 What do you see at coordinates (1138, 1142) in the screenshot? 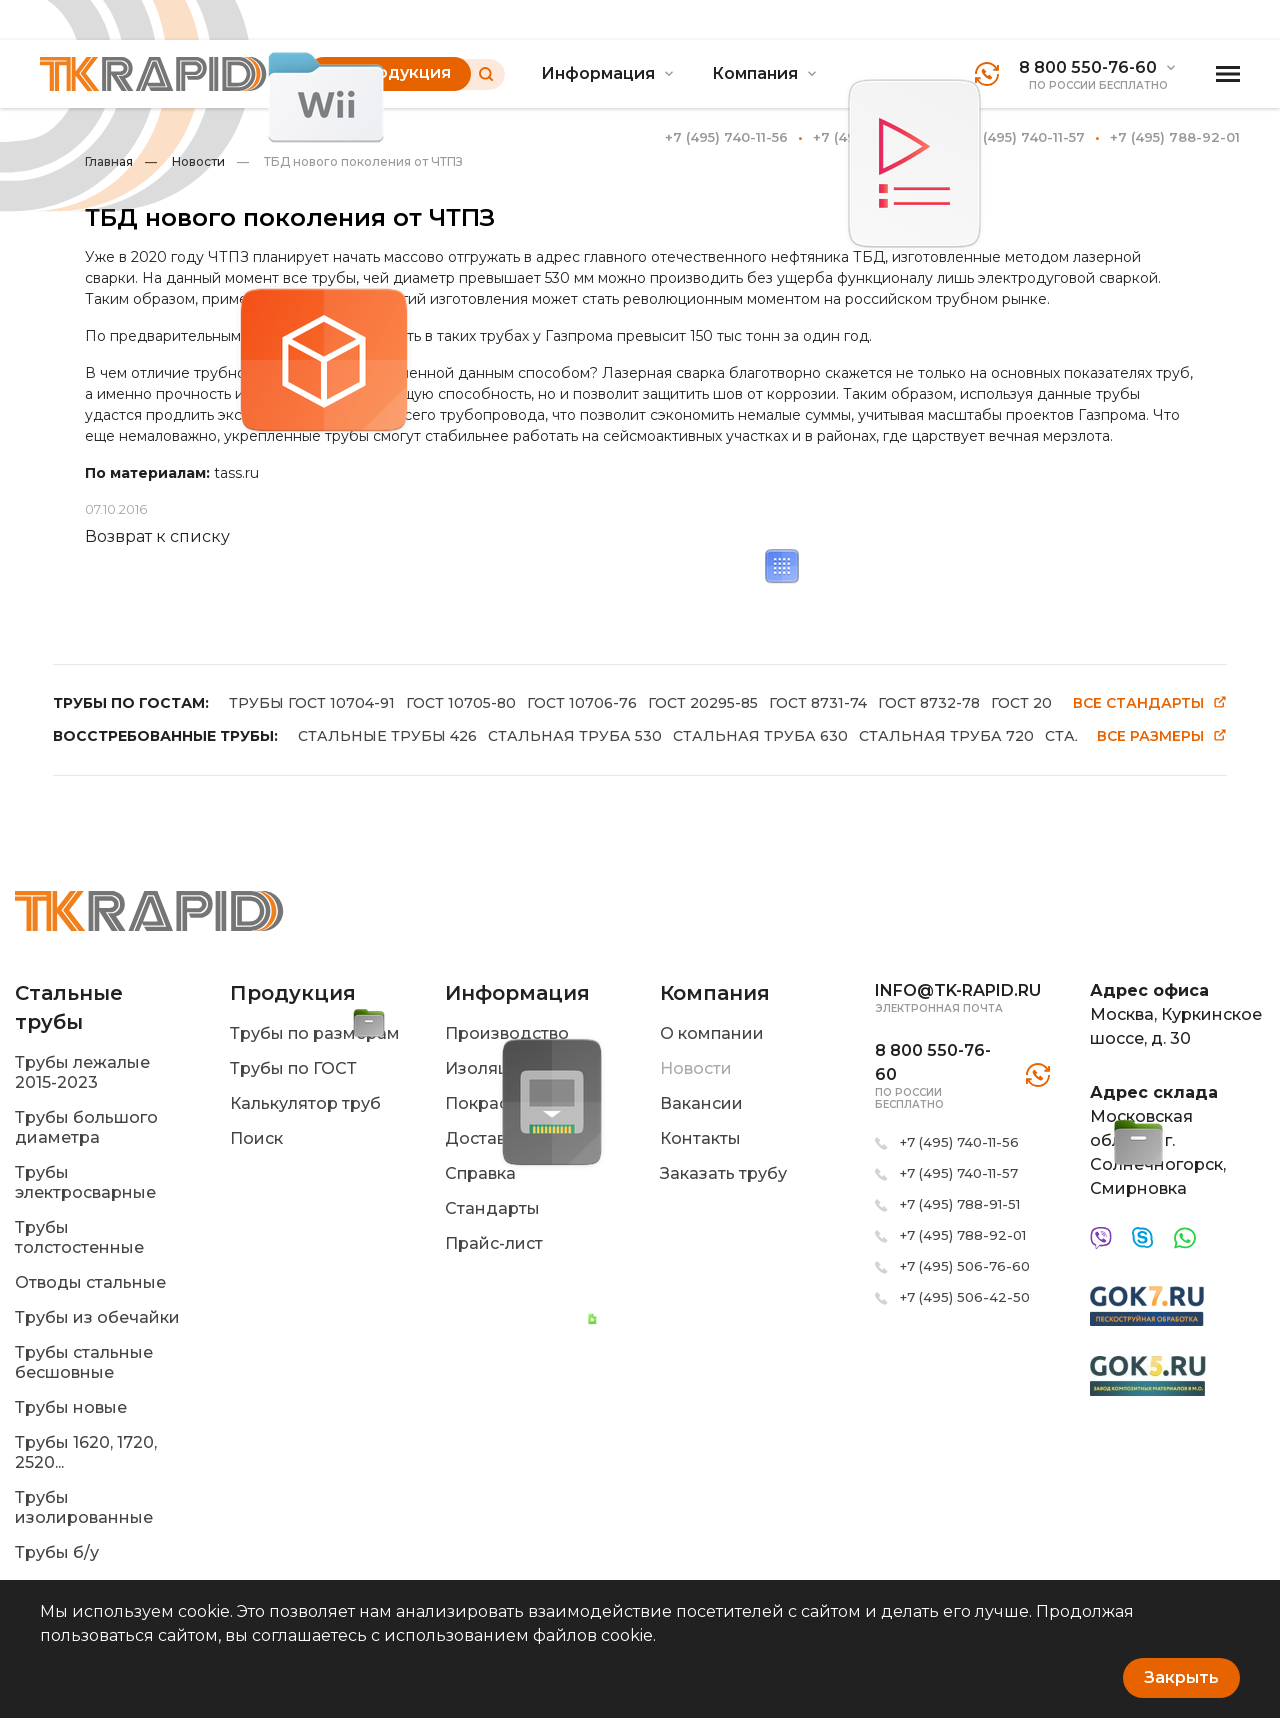
I see `open the file manager application` at bounding box center [1138, 1142].